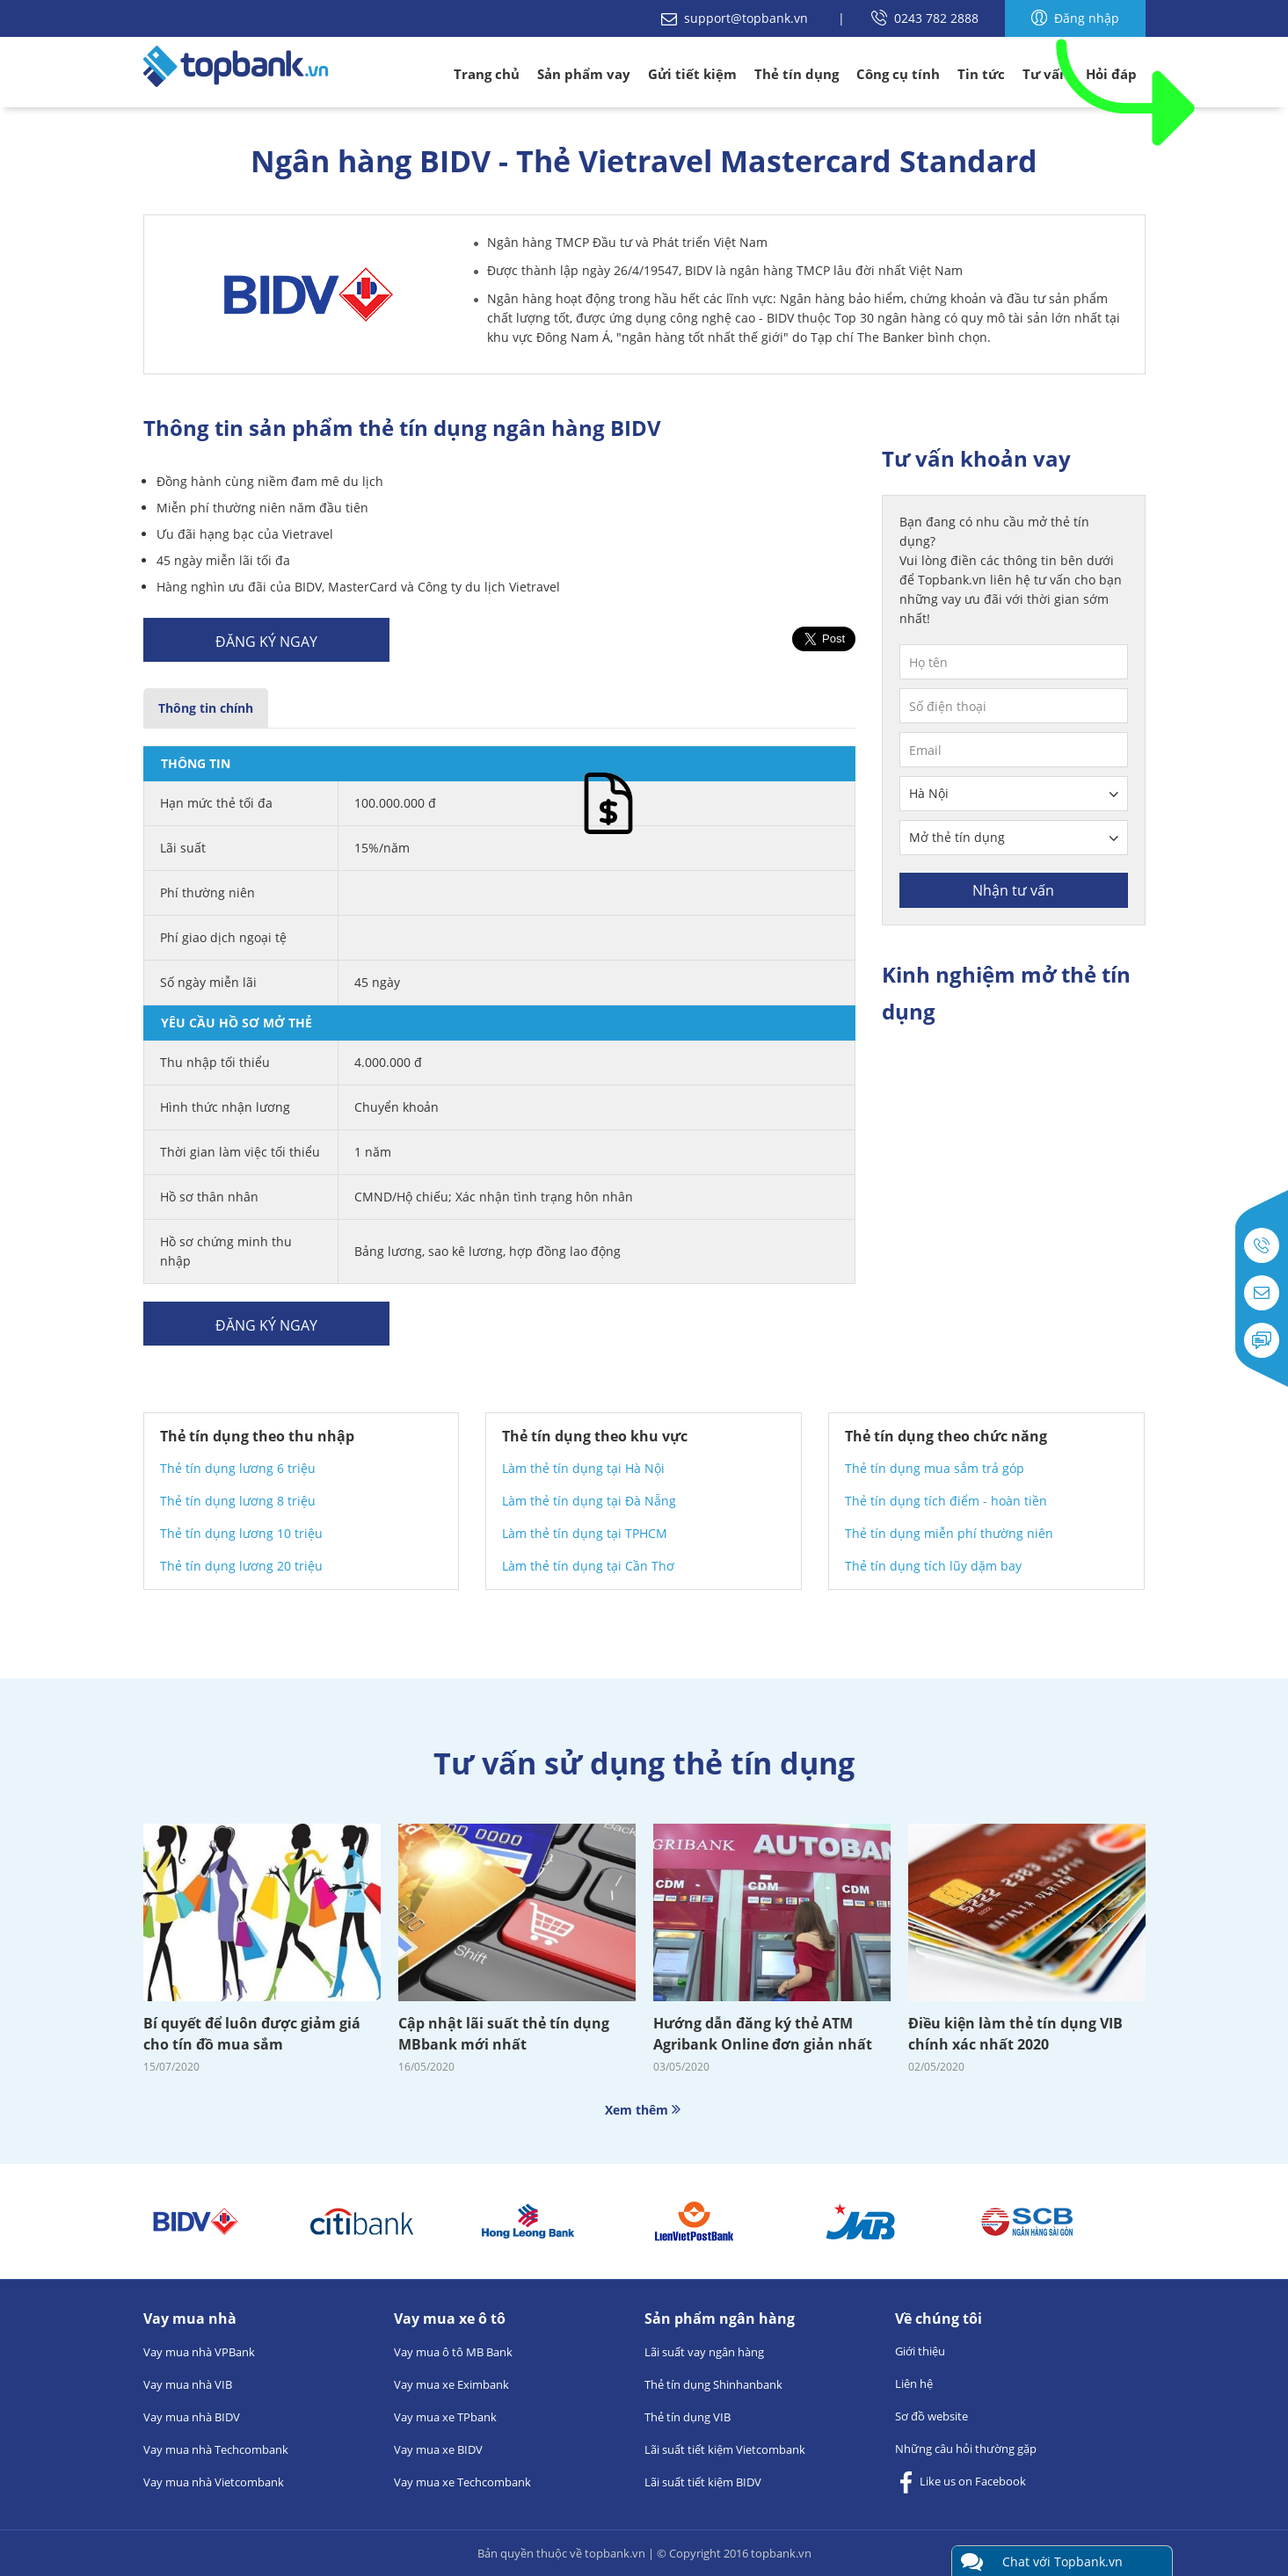 This screenshot has height=2576, width=1288. I want to click on view financial document or invoice, so click(608, 803).